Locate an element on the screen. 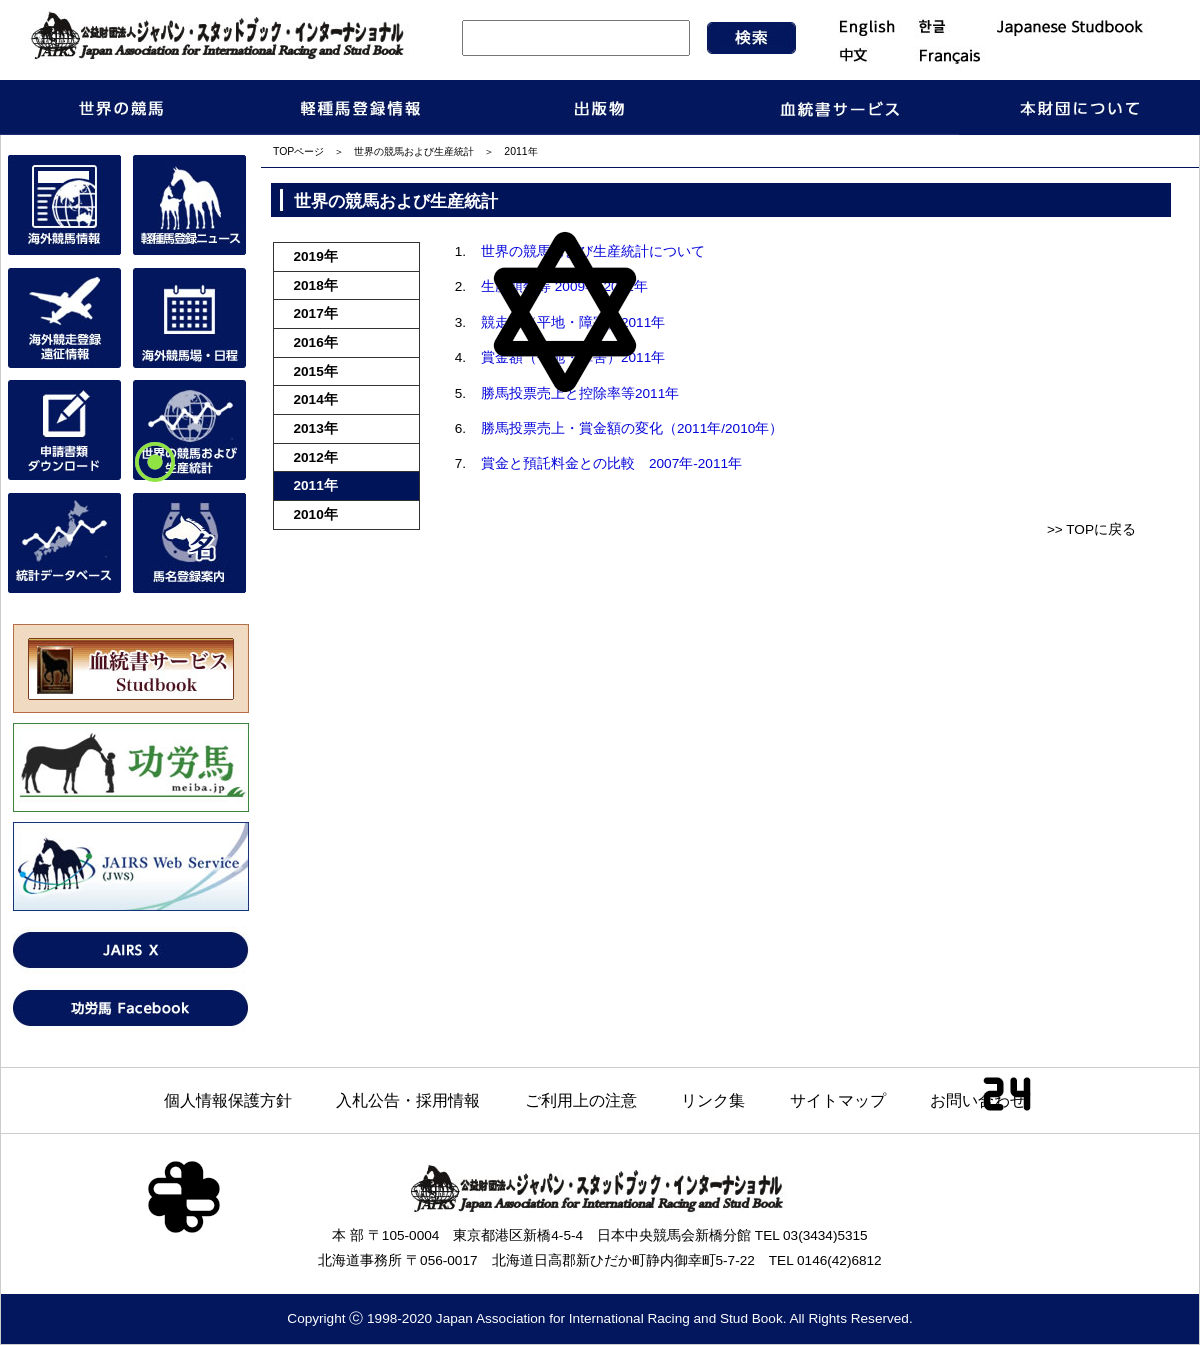  open Slack messaging app is located at coordinates (184, 1197).